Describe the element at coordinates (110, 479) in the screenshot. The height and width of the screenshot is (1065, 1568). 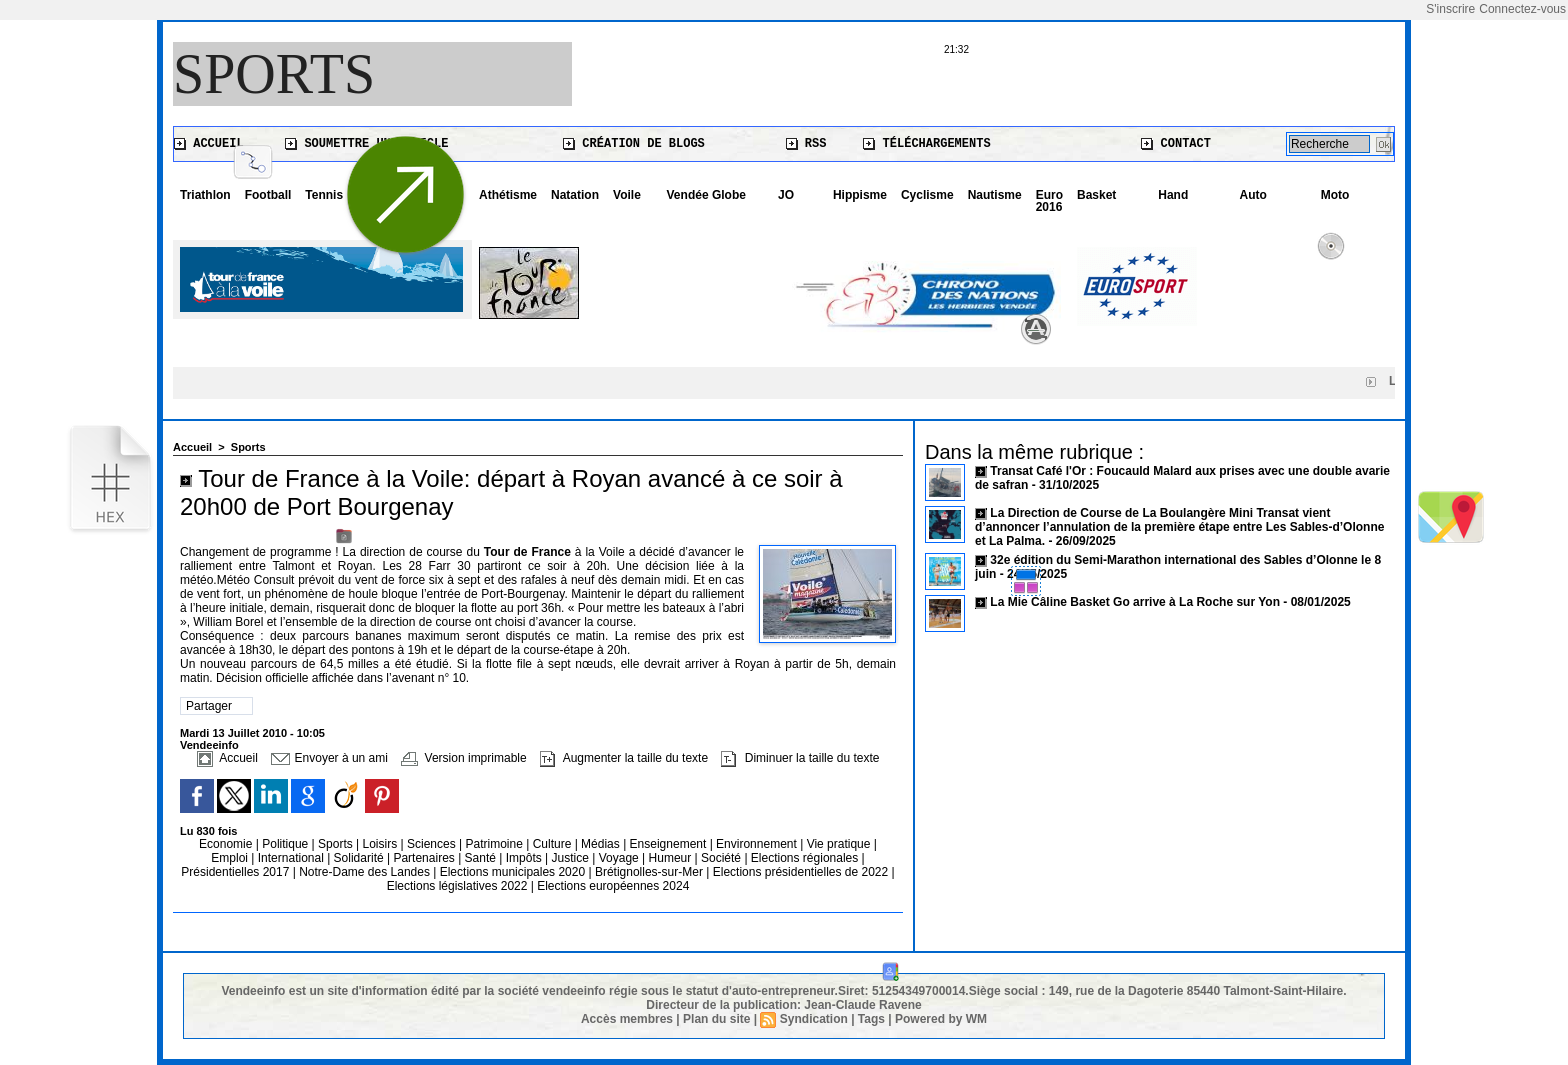
I see `open a hexadecimal data file` at that location.